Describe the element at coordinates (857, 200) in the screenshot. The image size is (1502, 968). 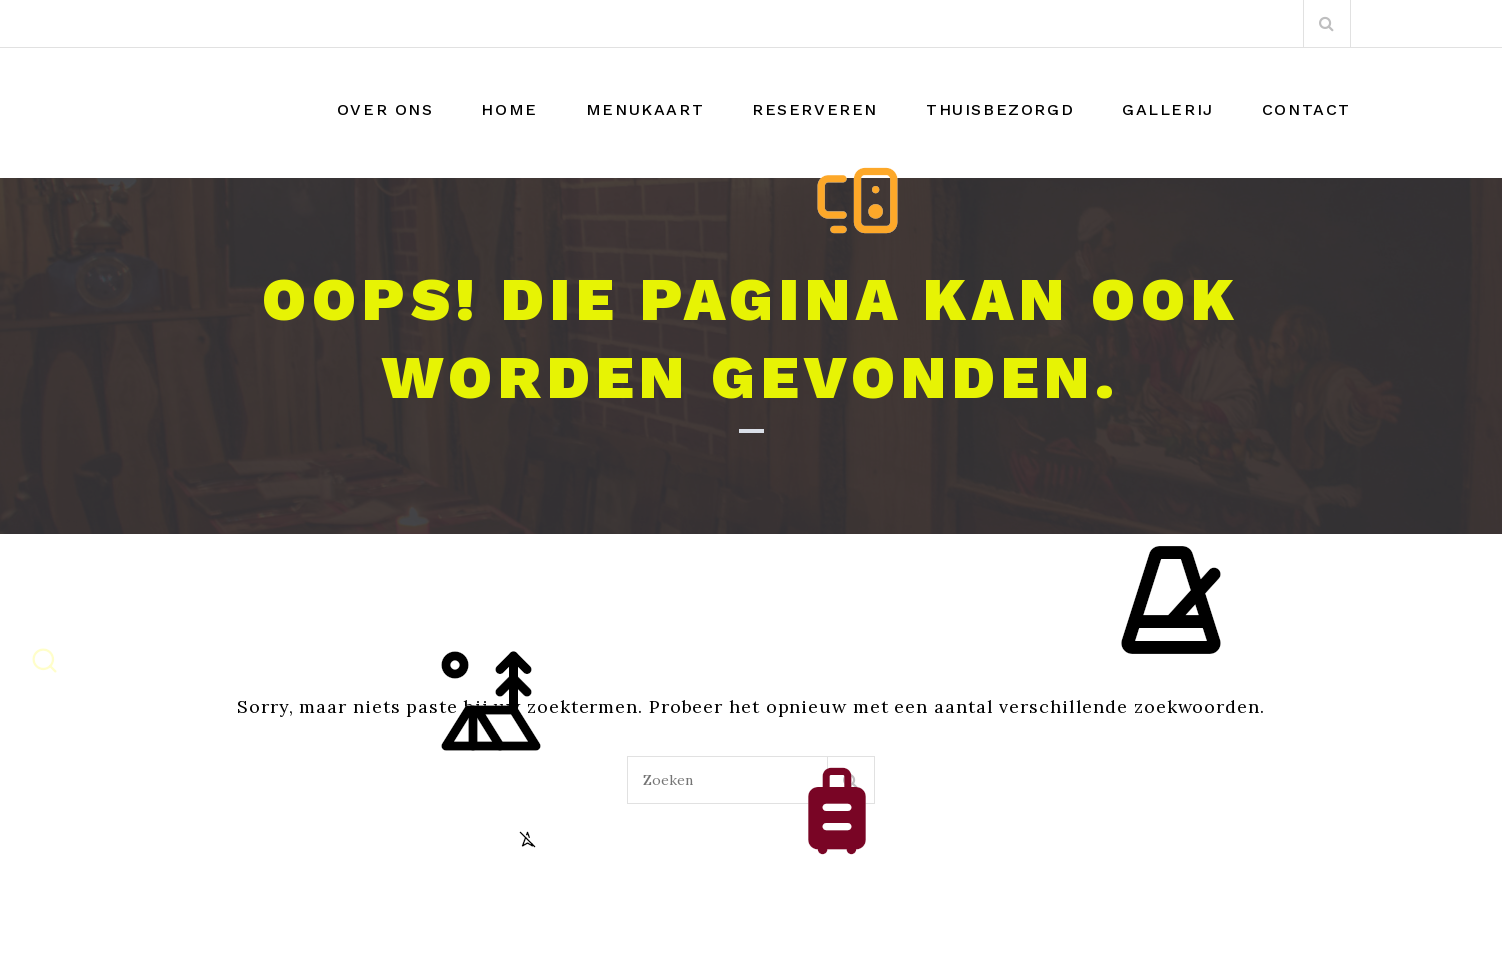
I see `access monitor and speaker settings` at that location.